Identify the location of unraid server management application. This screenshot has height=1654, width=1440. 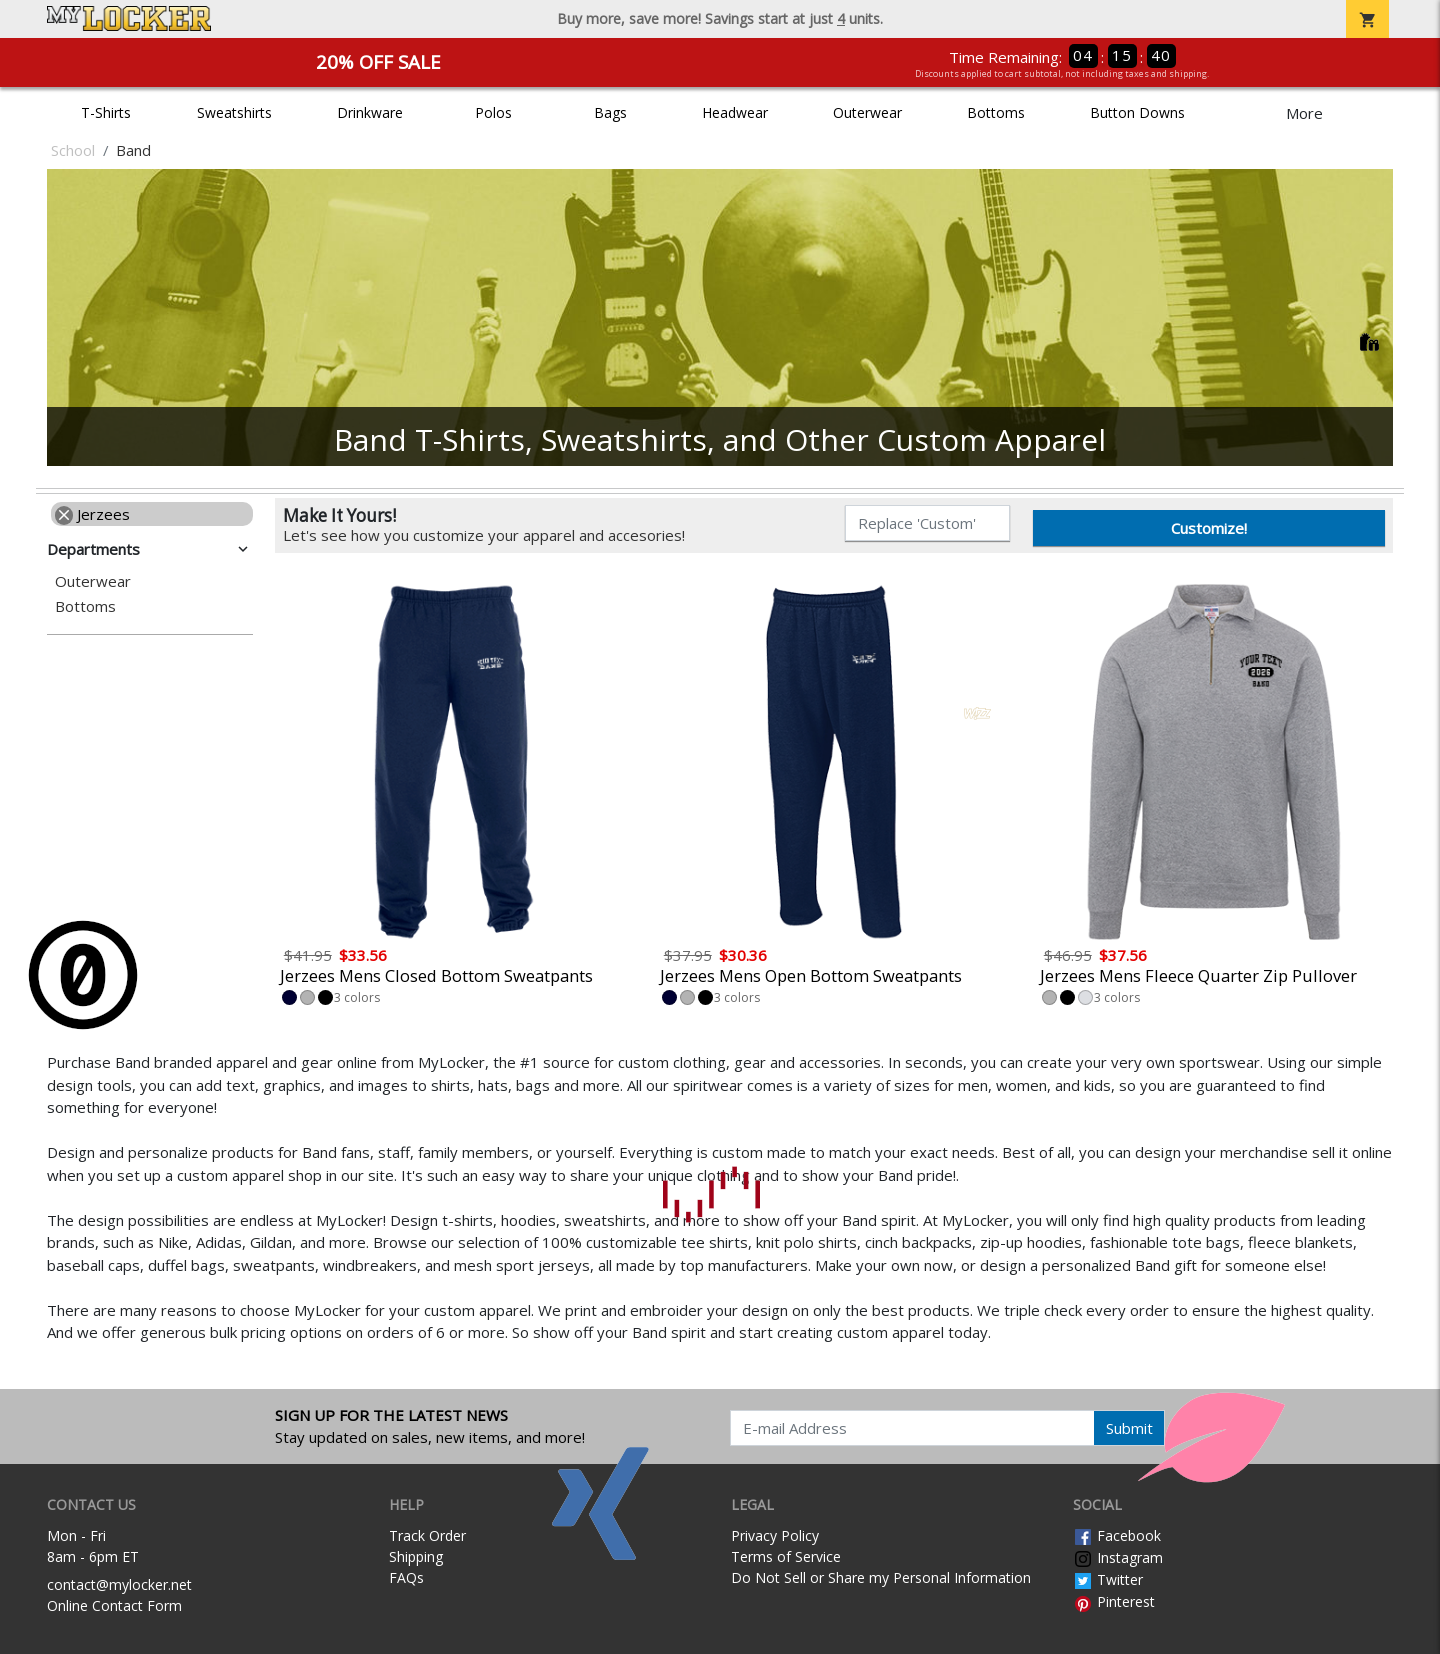
(711, 1194).